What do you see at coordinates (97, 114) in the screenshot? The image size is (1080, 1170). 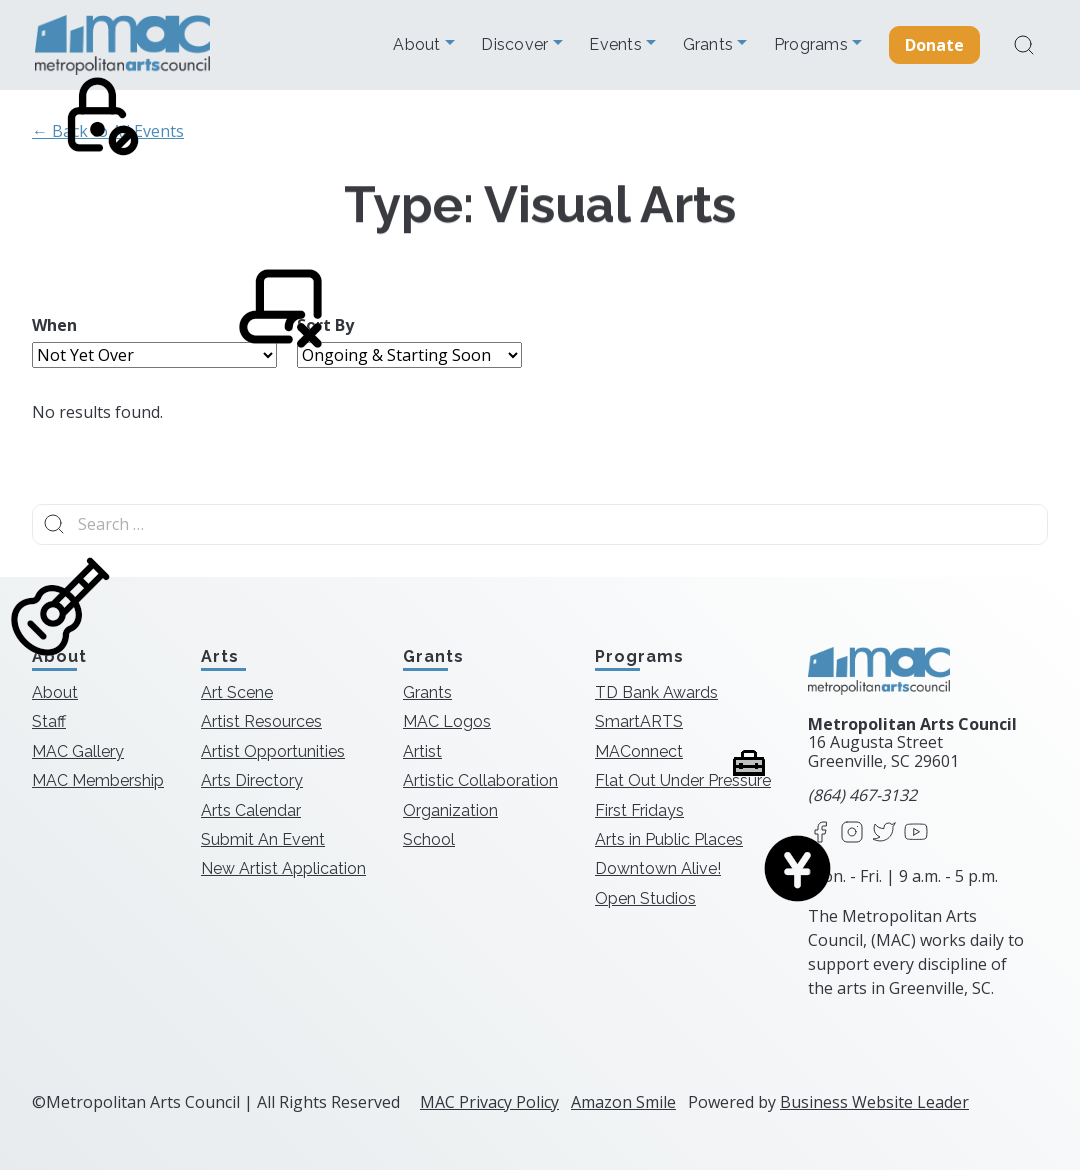 I see `cancel or revoke access permissions` at bounding box center [97, 114].